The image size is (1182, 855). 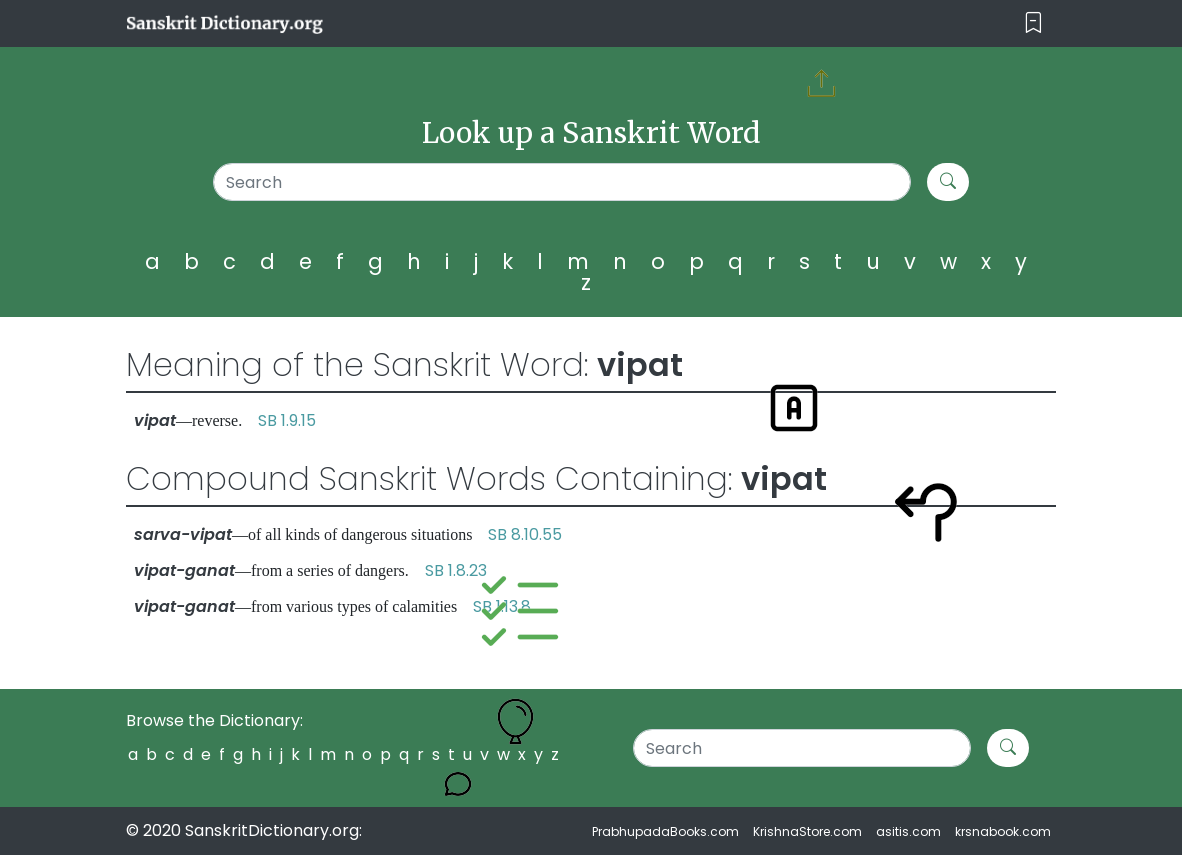 What do you see at coordinates (794, 408) in the screenshot?
I see `select text formatting option A` at bounding box center [794, 408].